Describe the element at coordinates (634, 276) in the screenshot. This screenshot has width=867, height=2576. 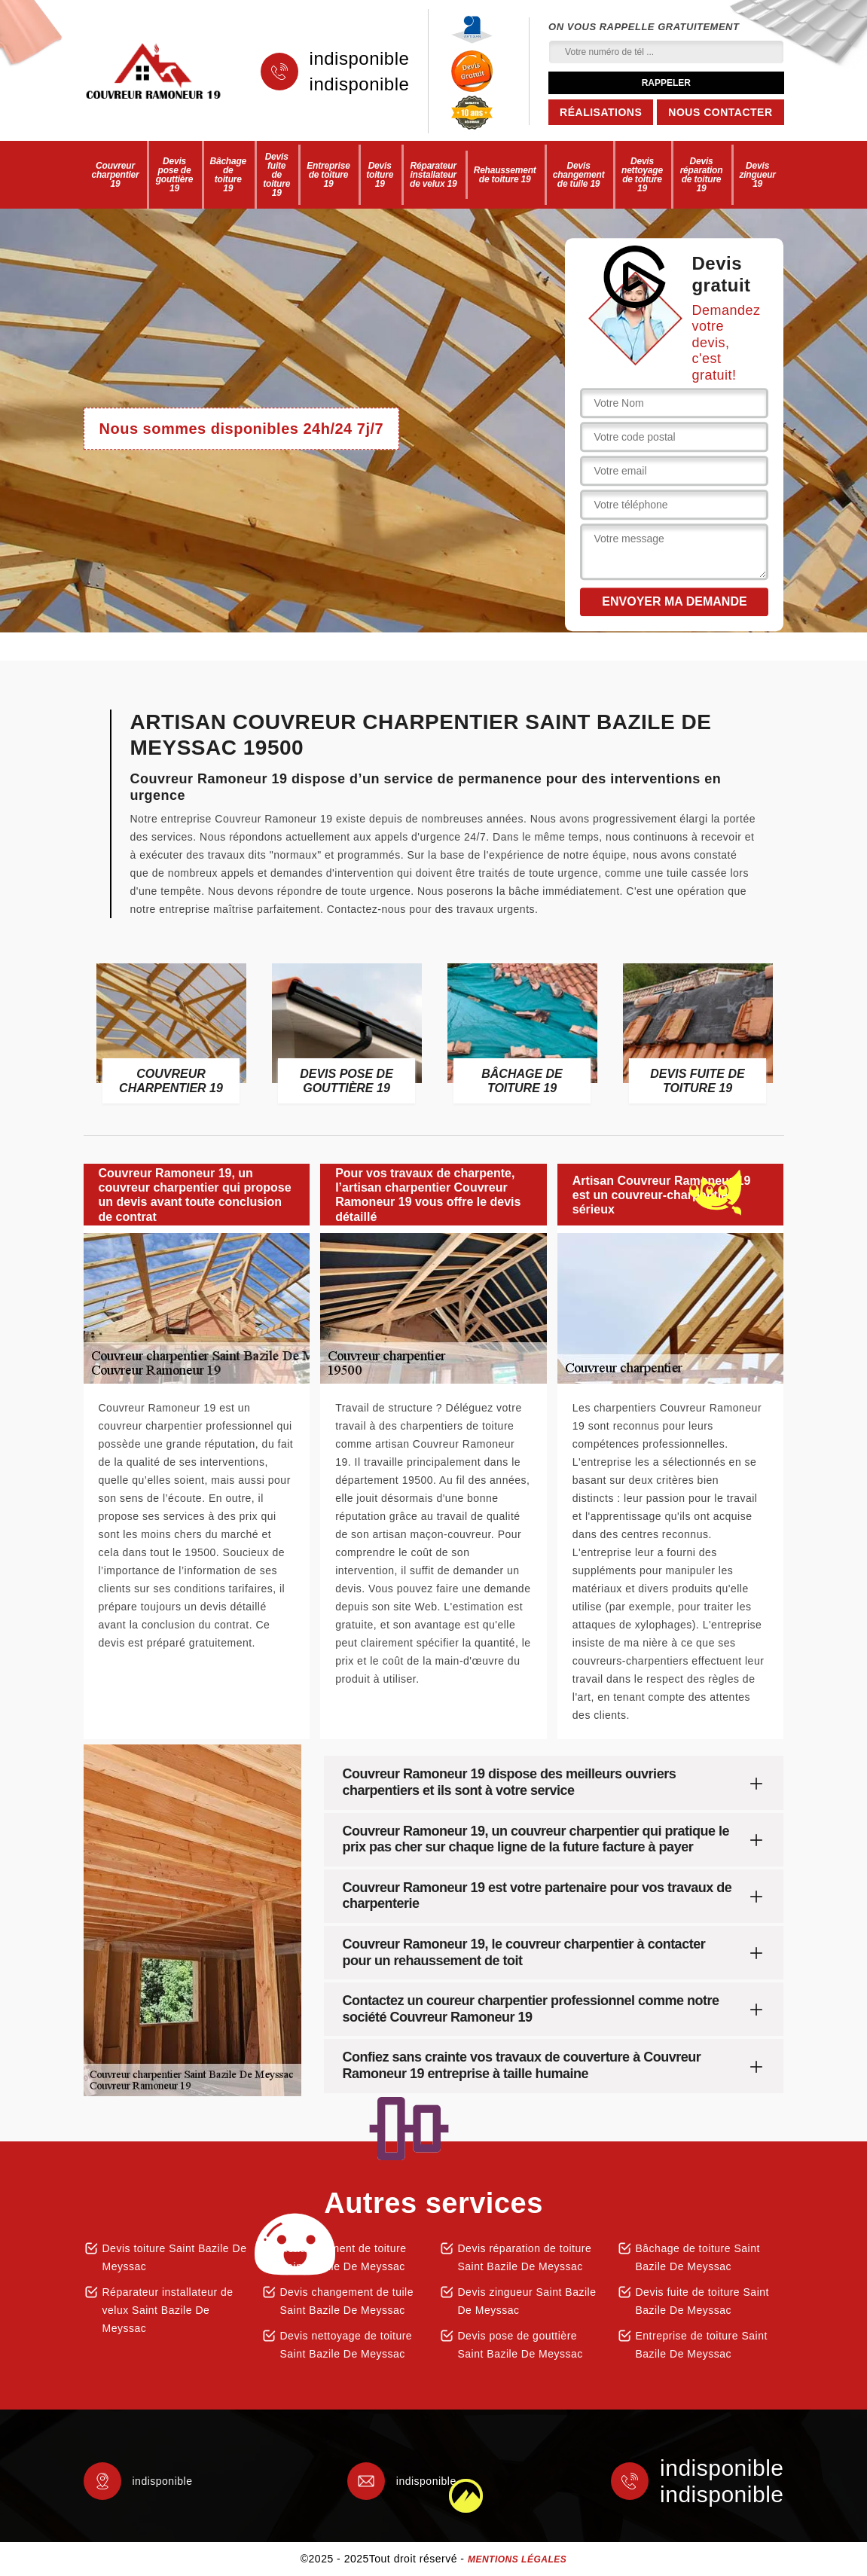
I see `elgato brand logo` at that location.